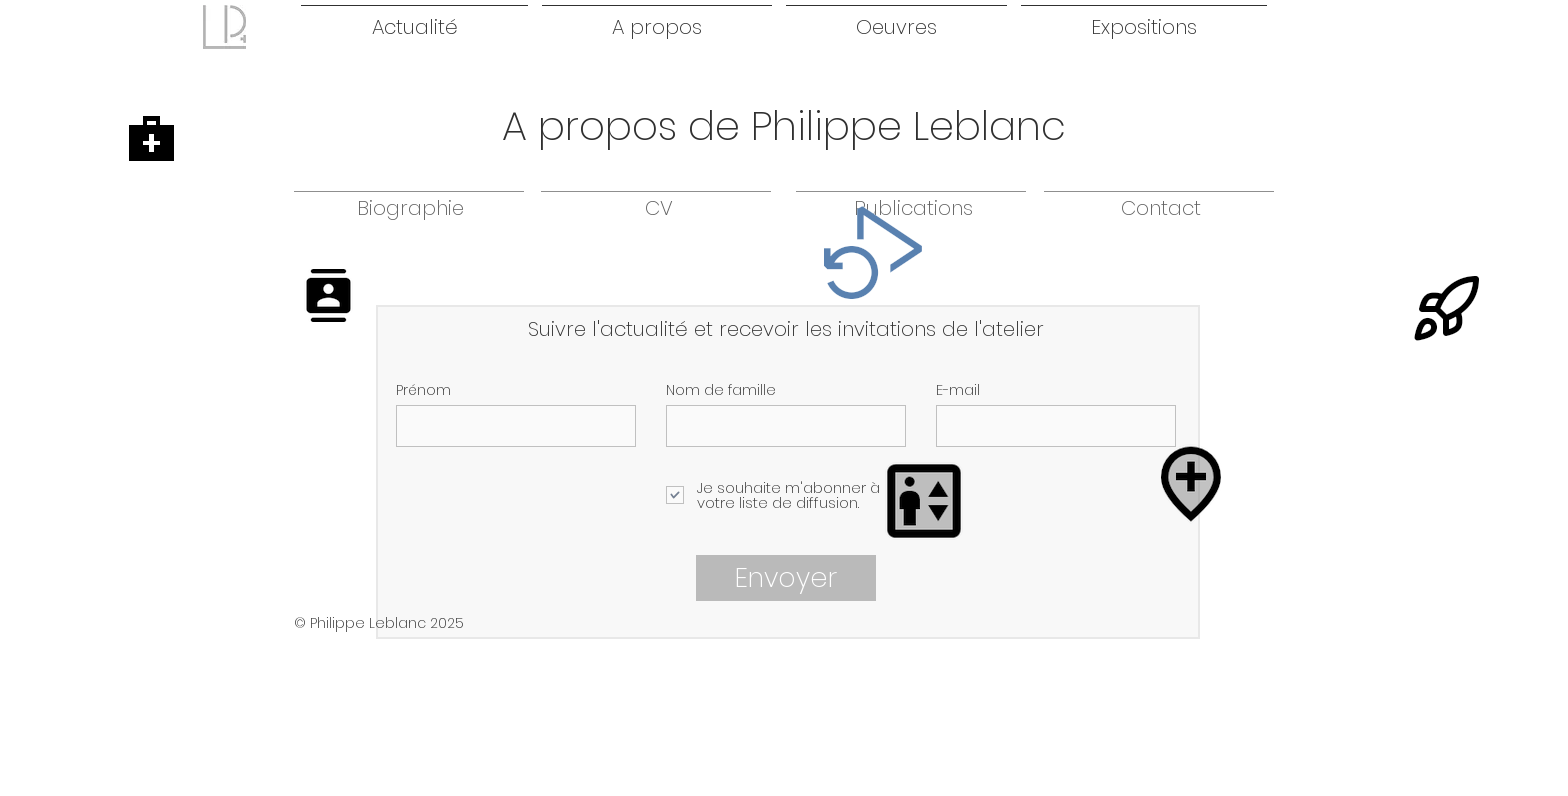 This screenshot has width=1568, height=796. Describe the element at coordinates (328, 295) in the screenshot. I see `access your contacts list` at that location.